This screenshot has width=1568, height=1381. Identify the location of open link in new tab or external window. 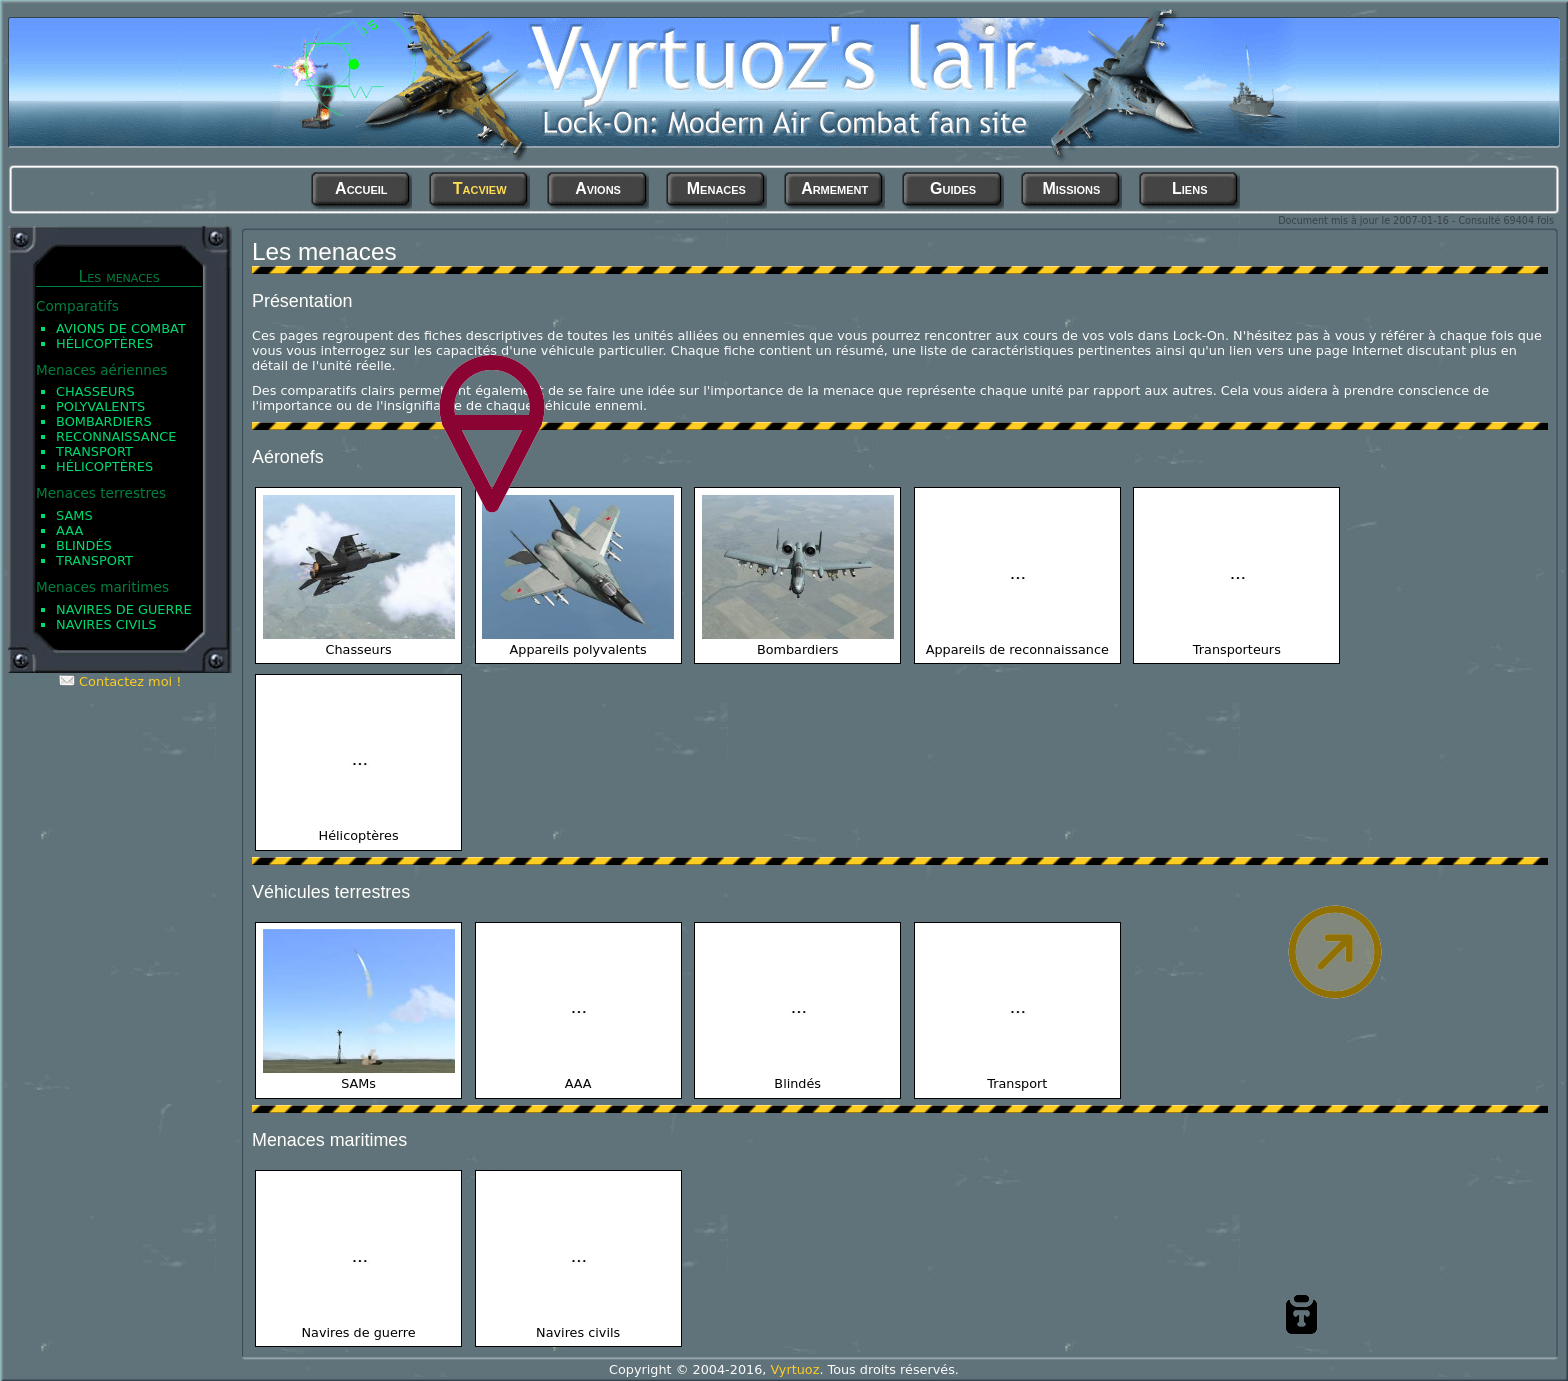
(1335, 952).